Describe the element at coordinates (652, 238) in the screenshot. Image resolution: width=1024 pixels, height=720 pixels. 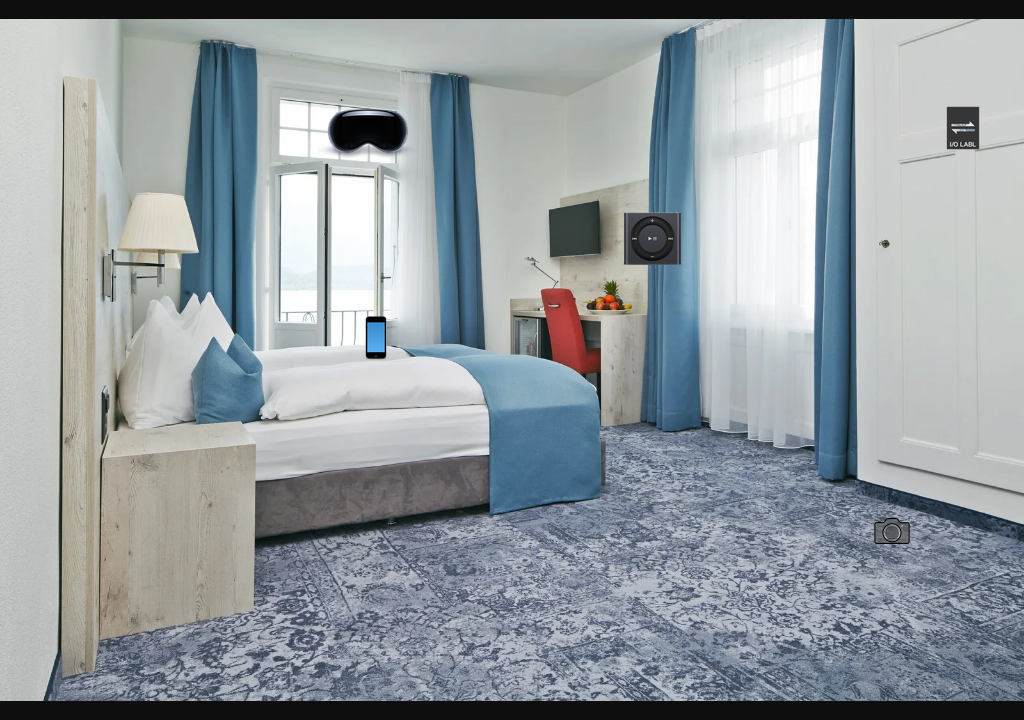
I see `access ipod shuffle device settings` at that location.